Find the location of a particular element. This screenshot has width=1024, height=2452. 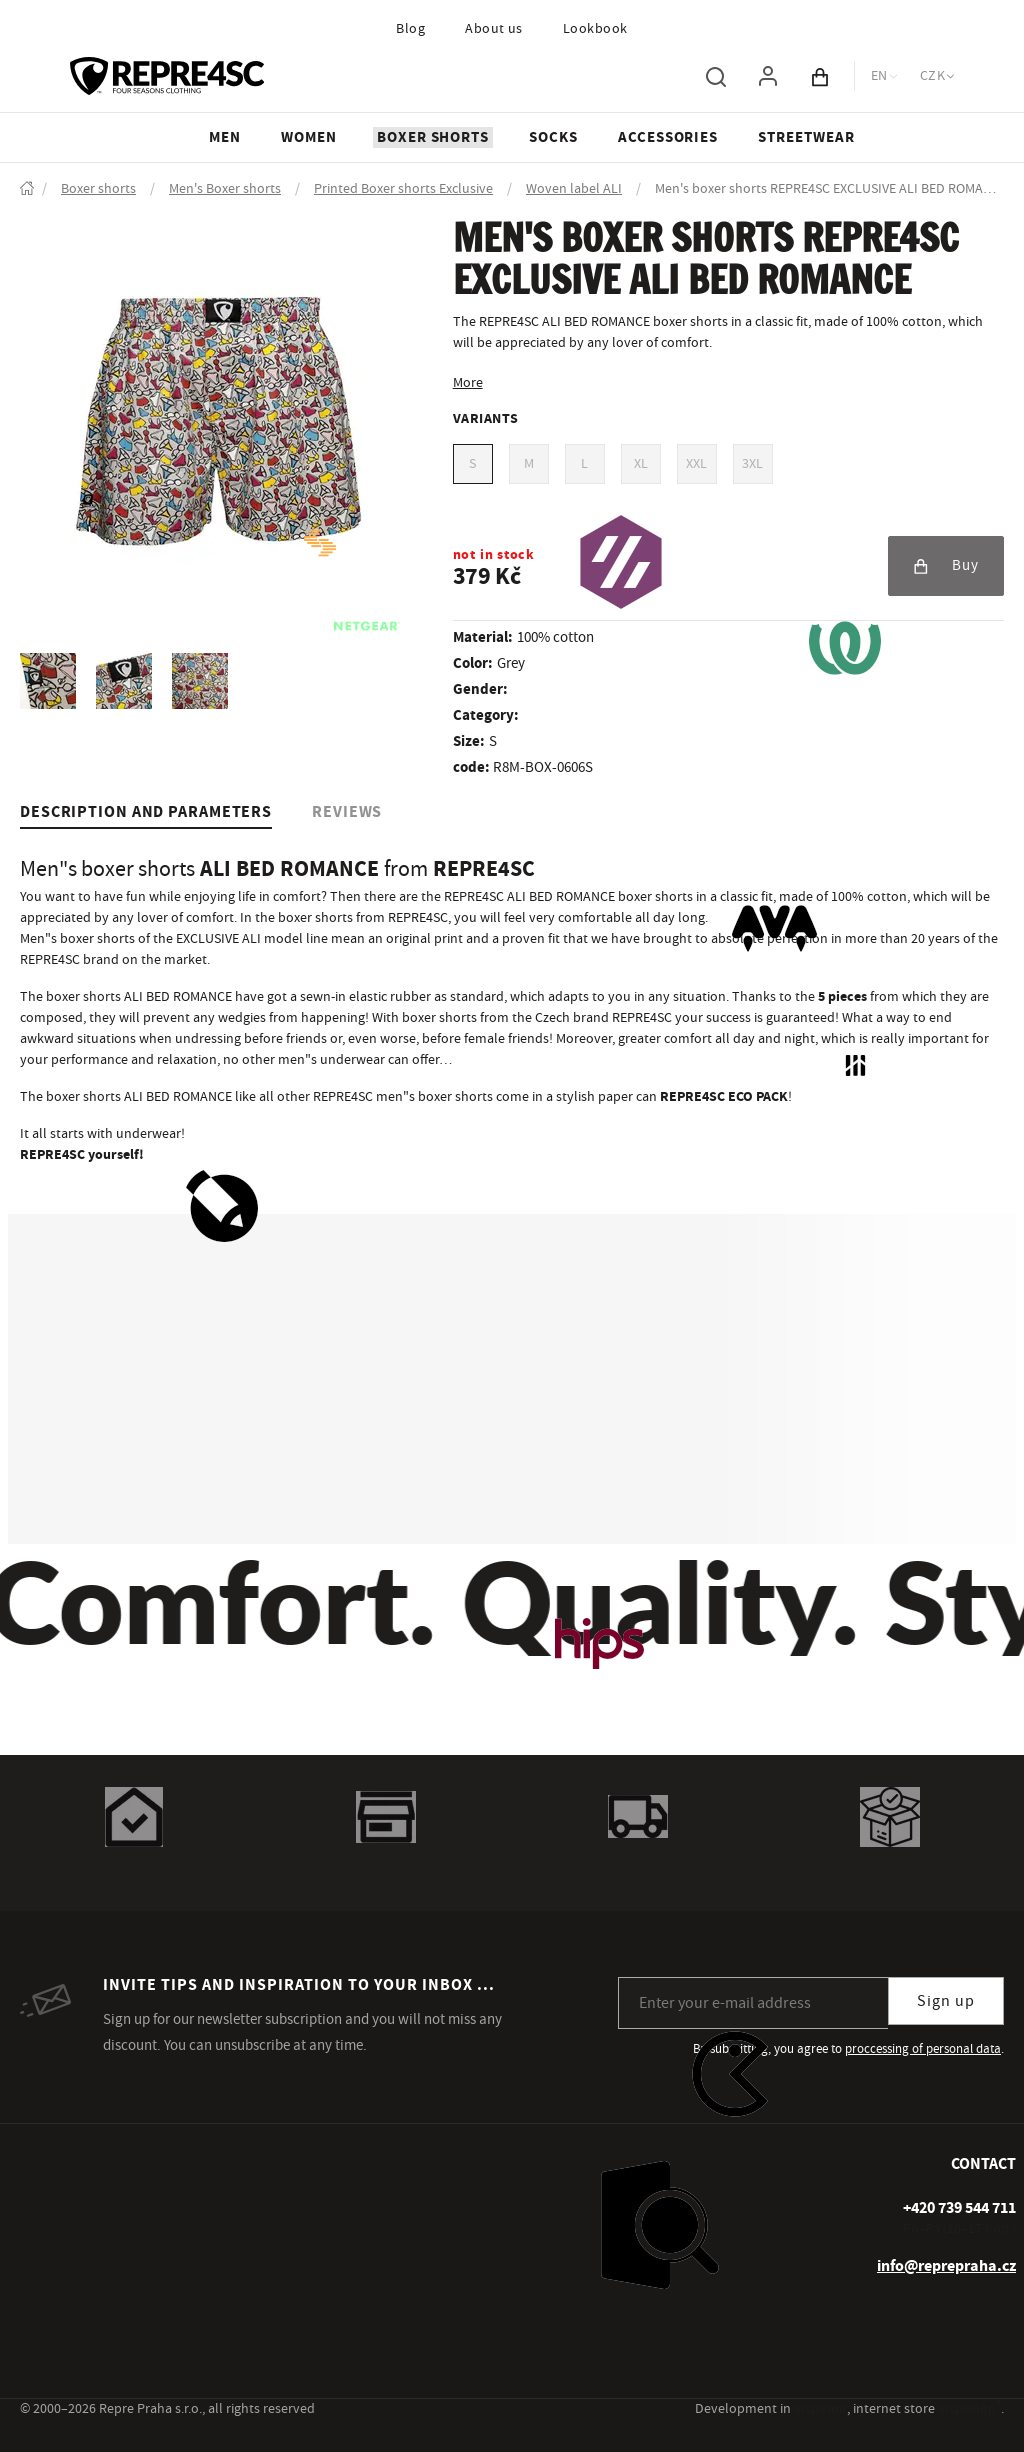

open games or gaming section is located at coordinates (735, 2074).